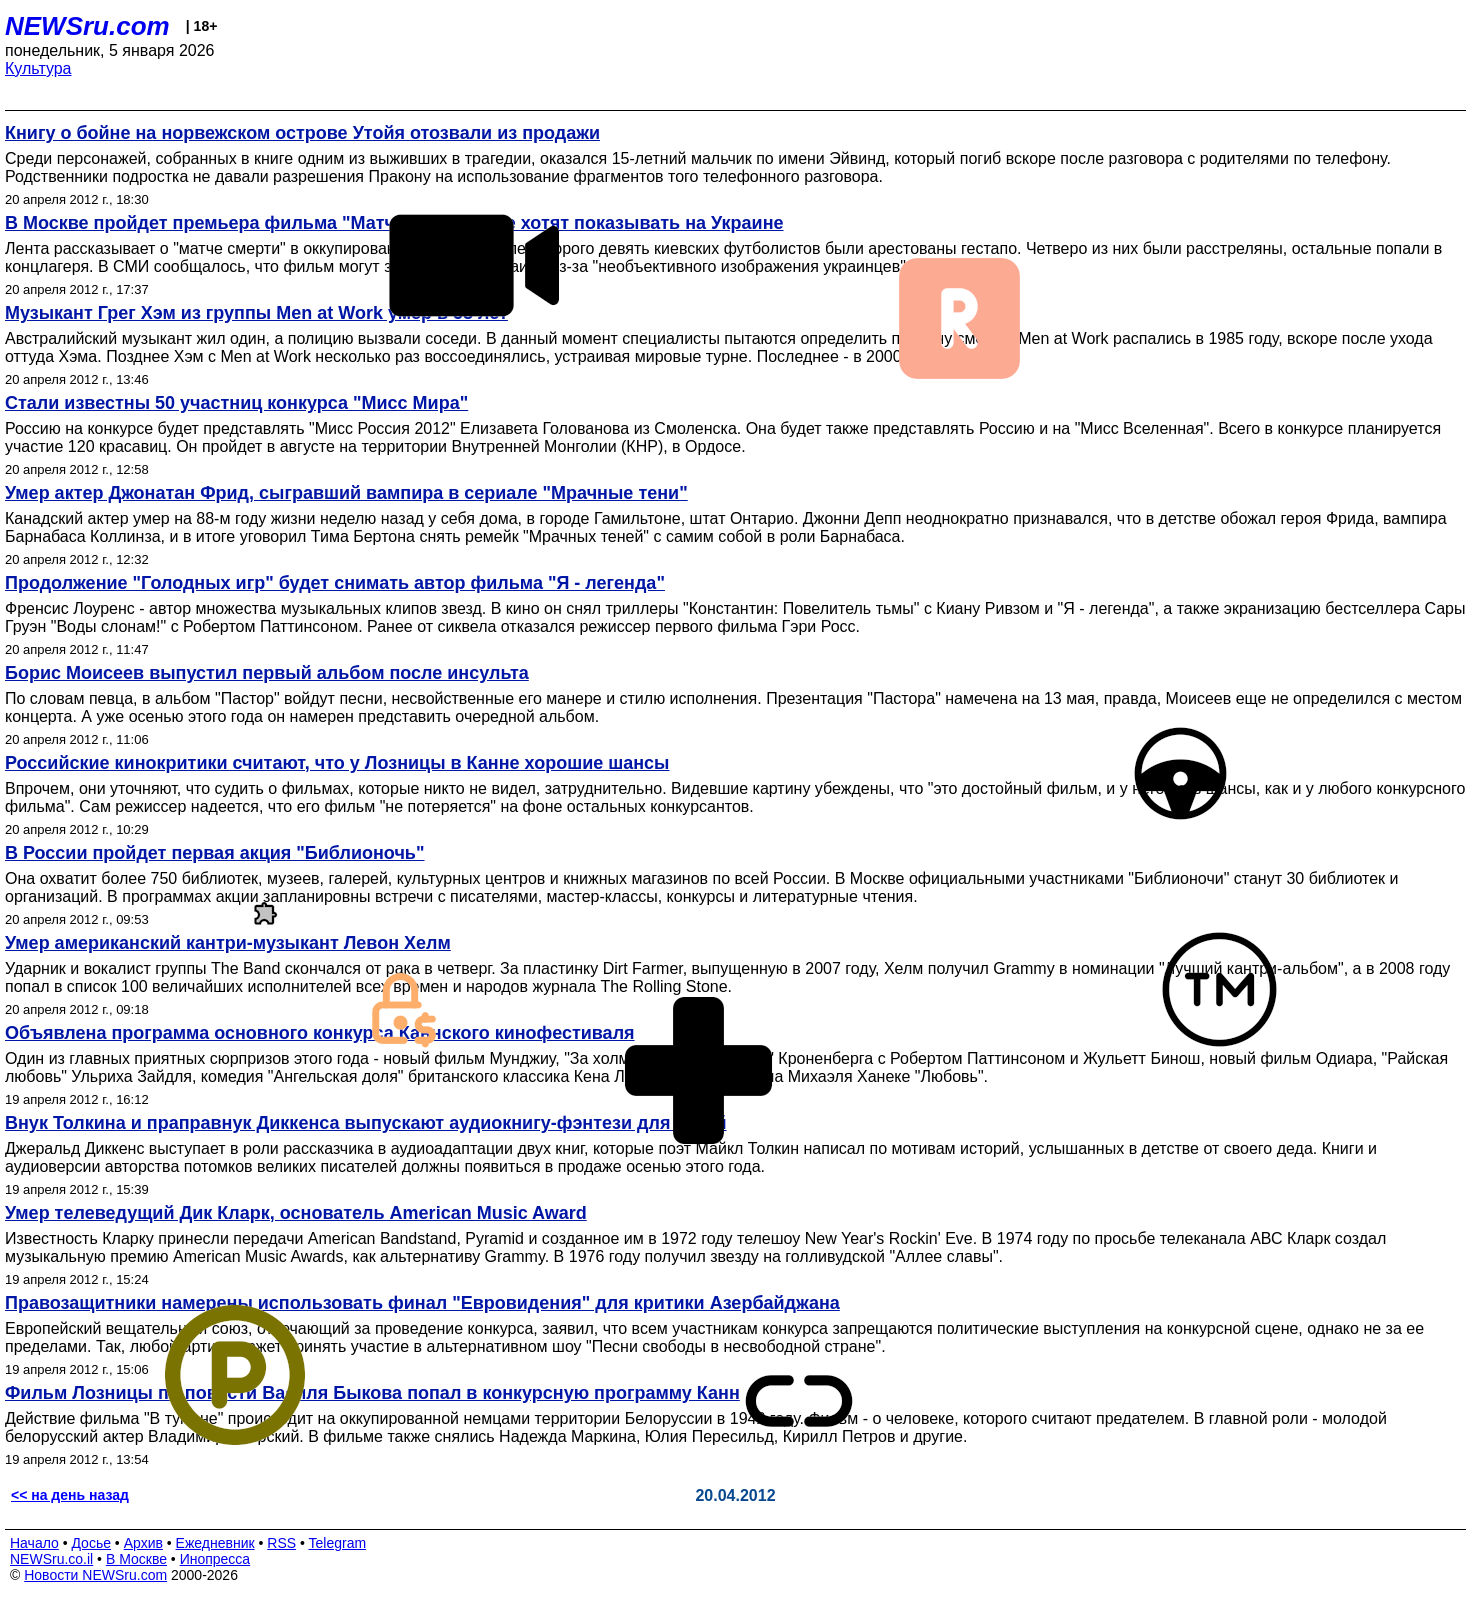 The width and height of the screenshot is (1471, 1614). What do you see at coordinates (235, 1375) in the screenshot?
I see `indicates parking availability or location` at bounding box center [235, 1375].